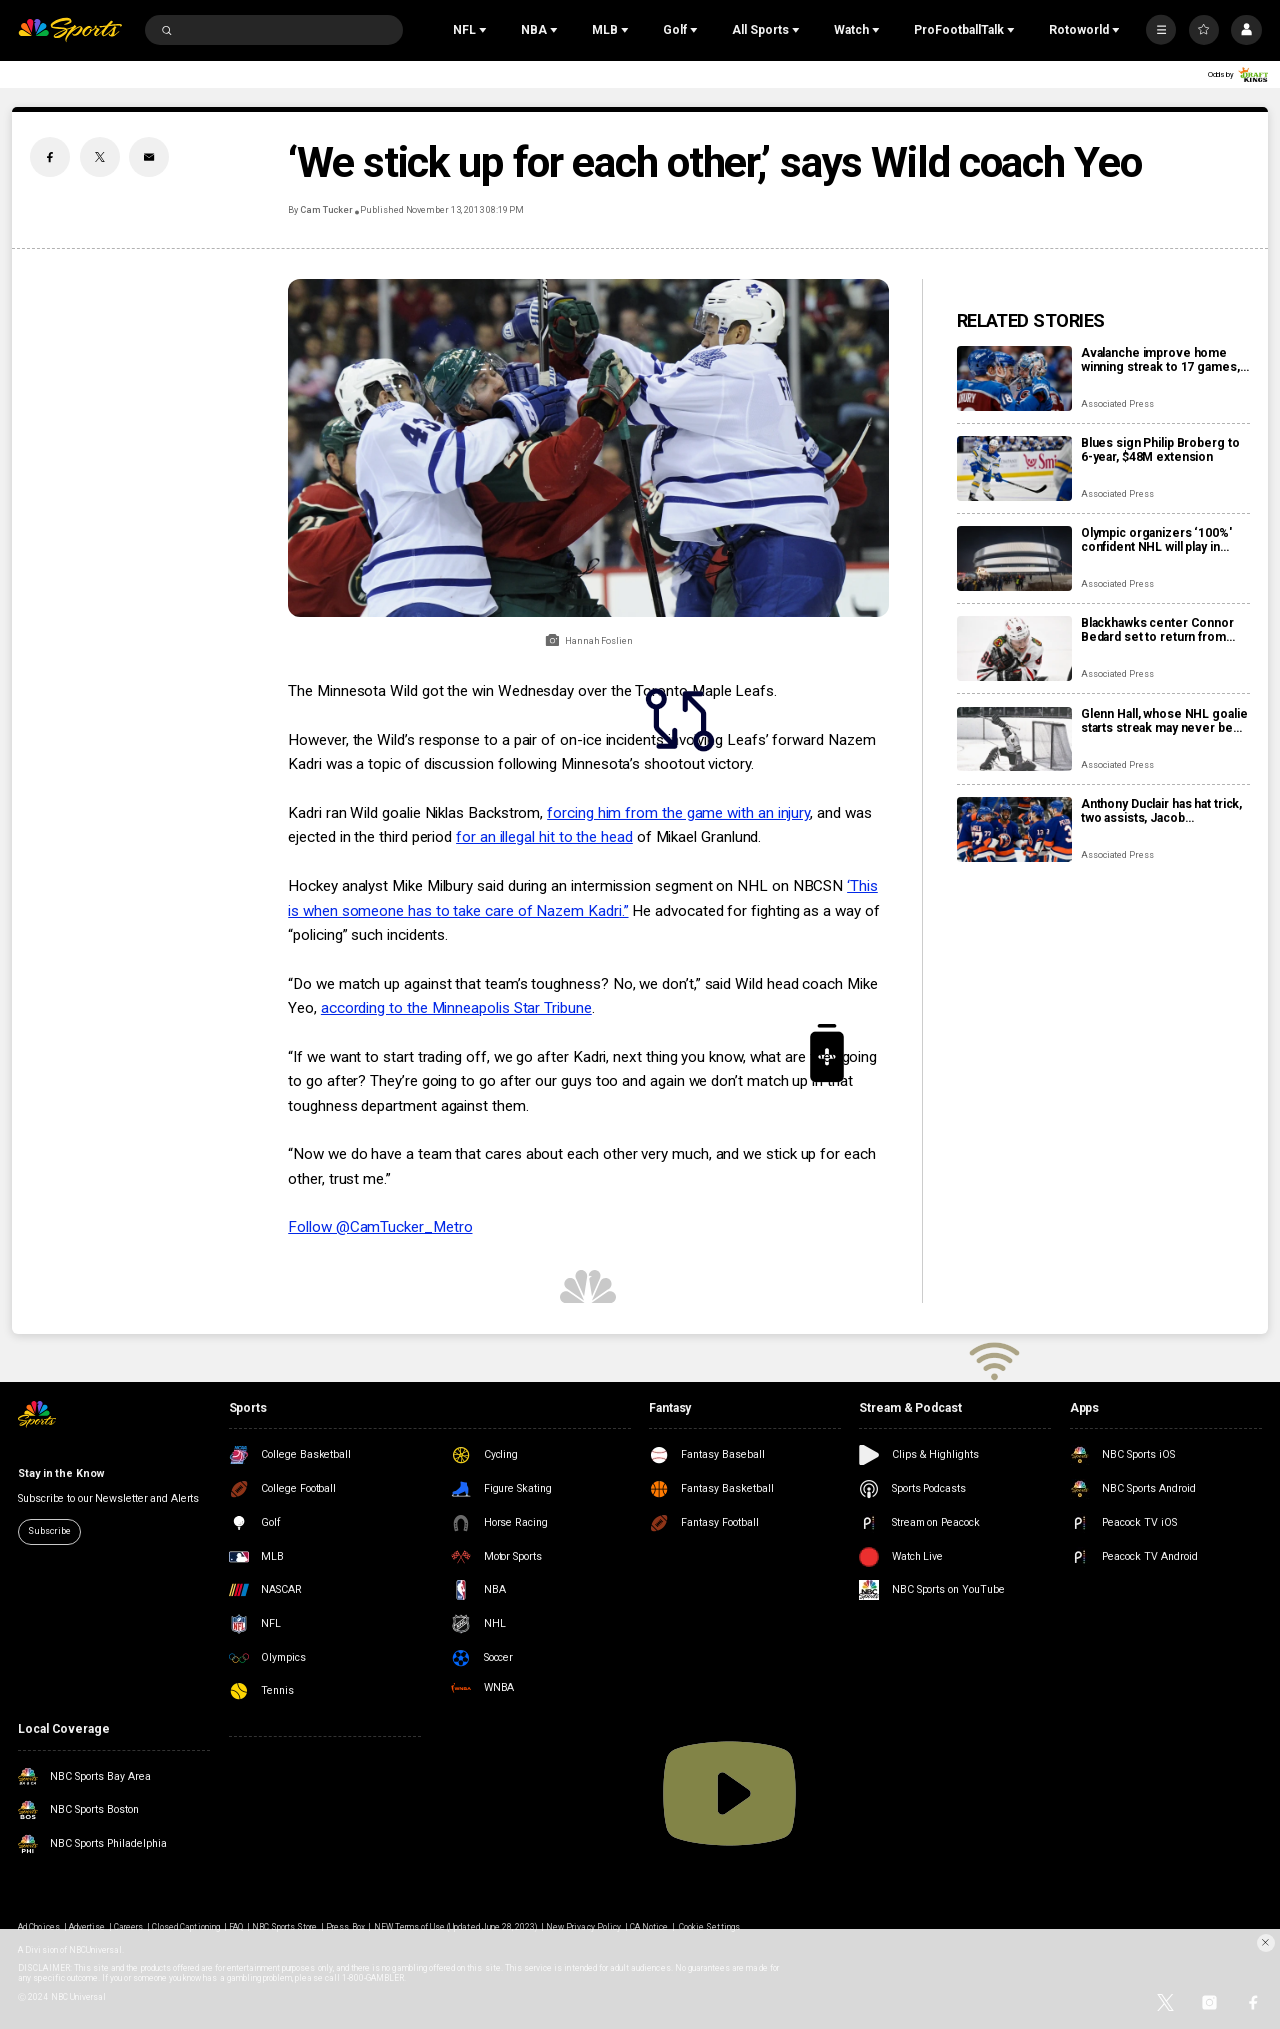 This screenshot has height=2029, width=1280. I want to click on add or extend battery life, so click(827, 1054).